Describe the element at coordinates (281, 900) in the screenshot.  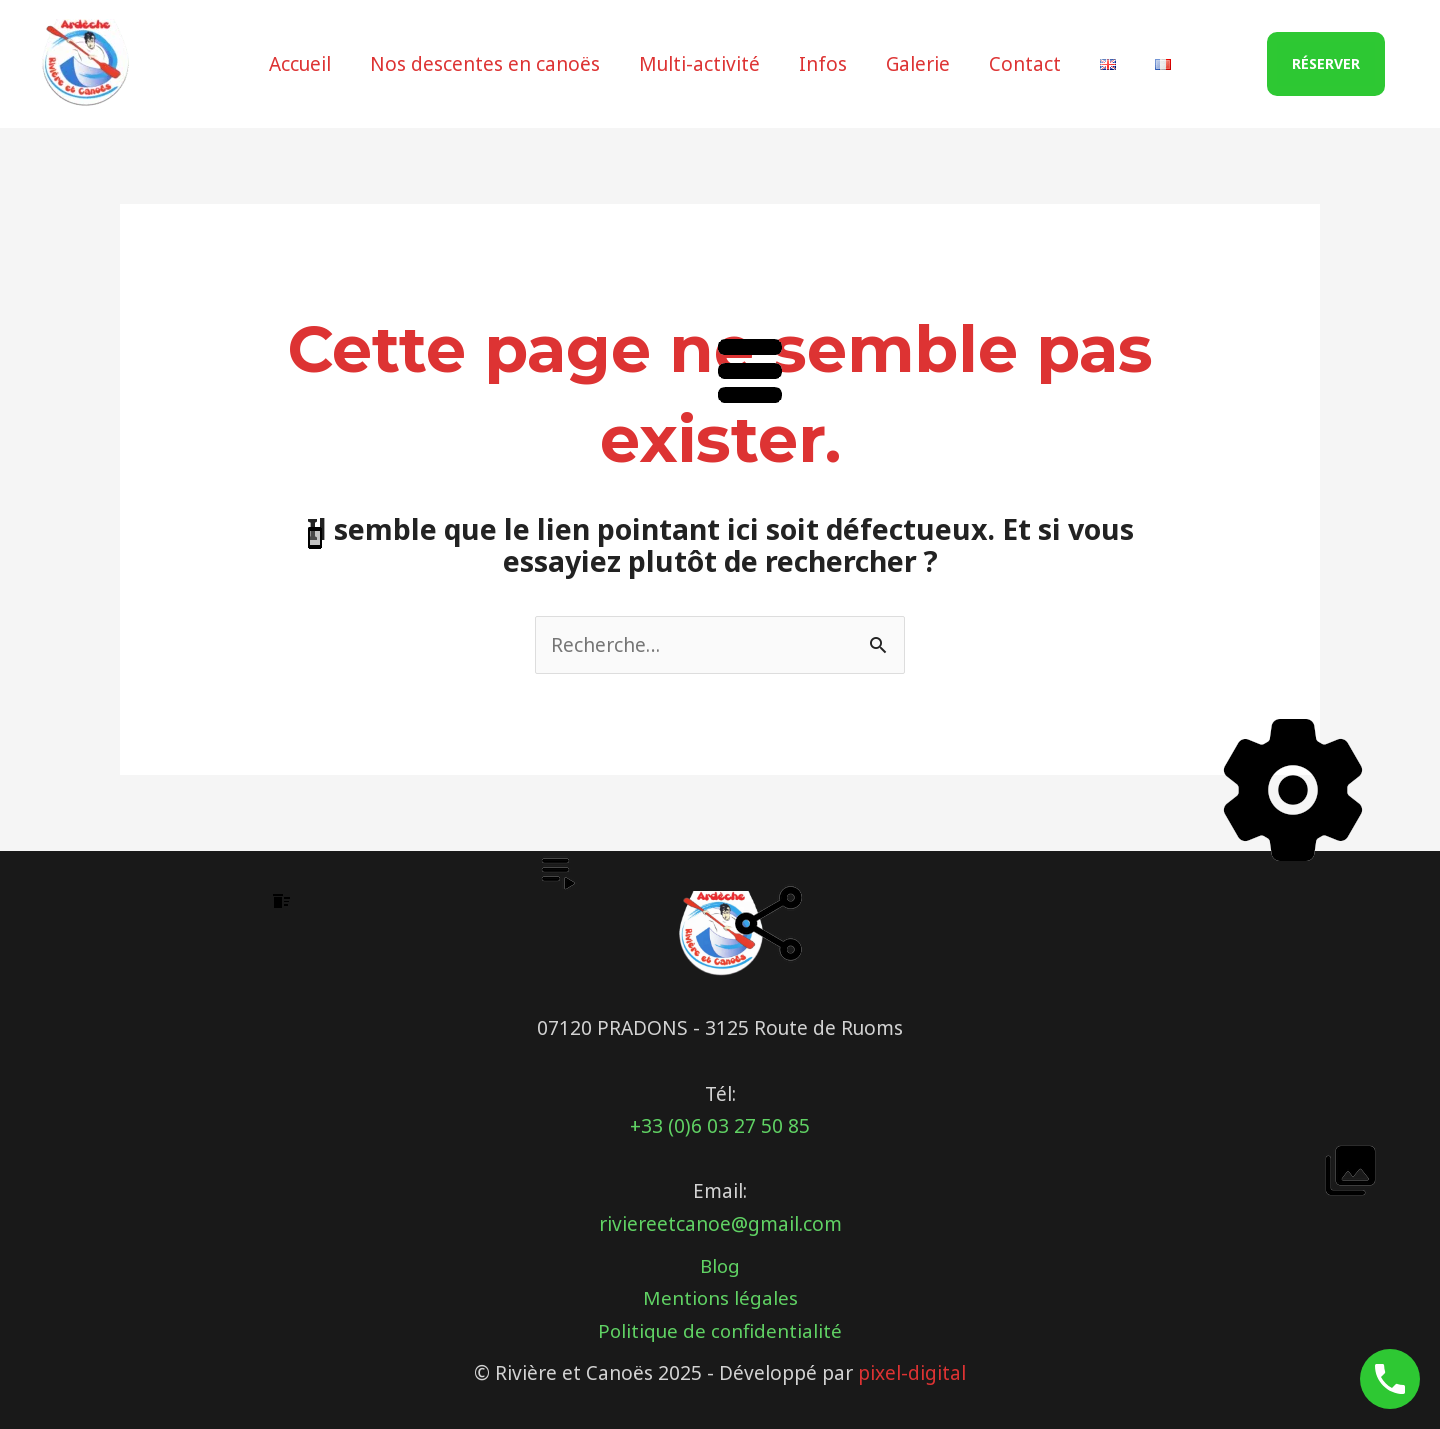
I see `delete all selected items` at that location.